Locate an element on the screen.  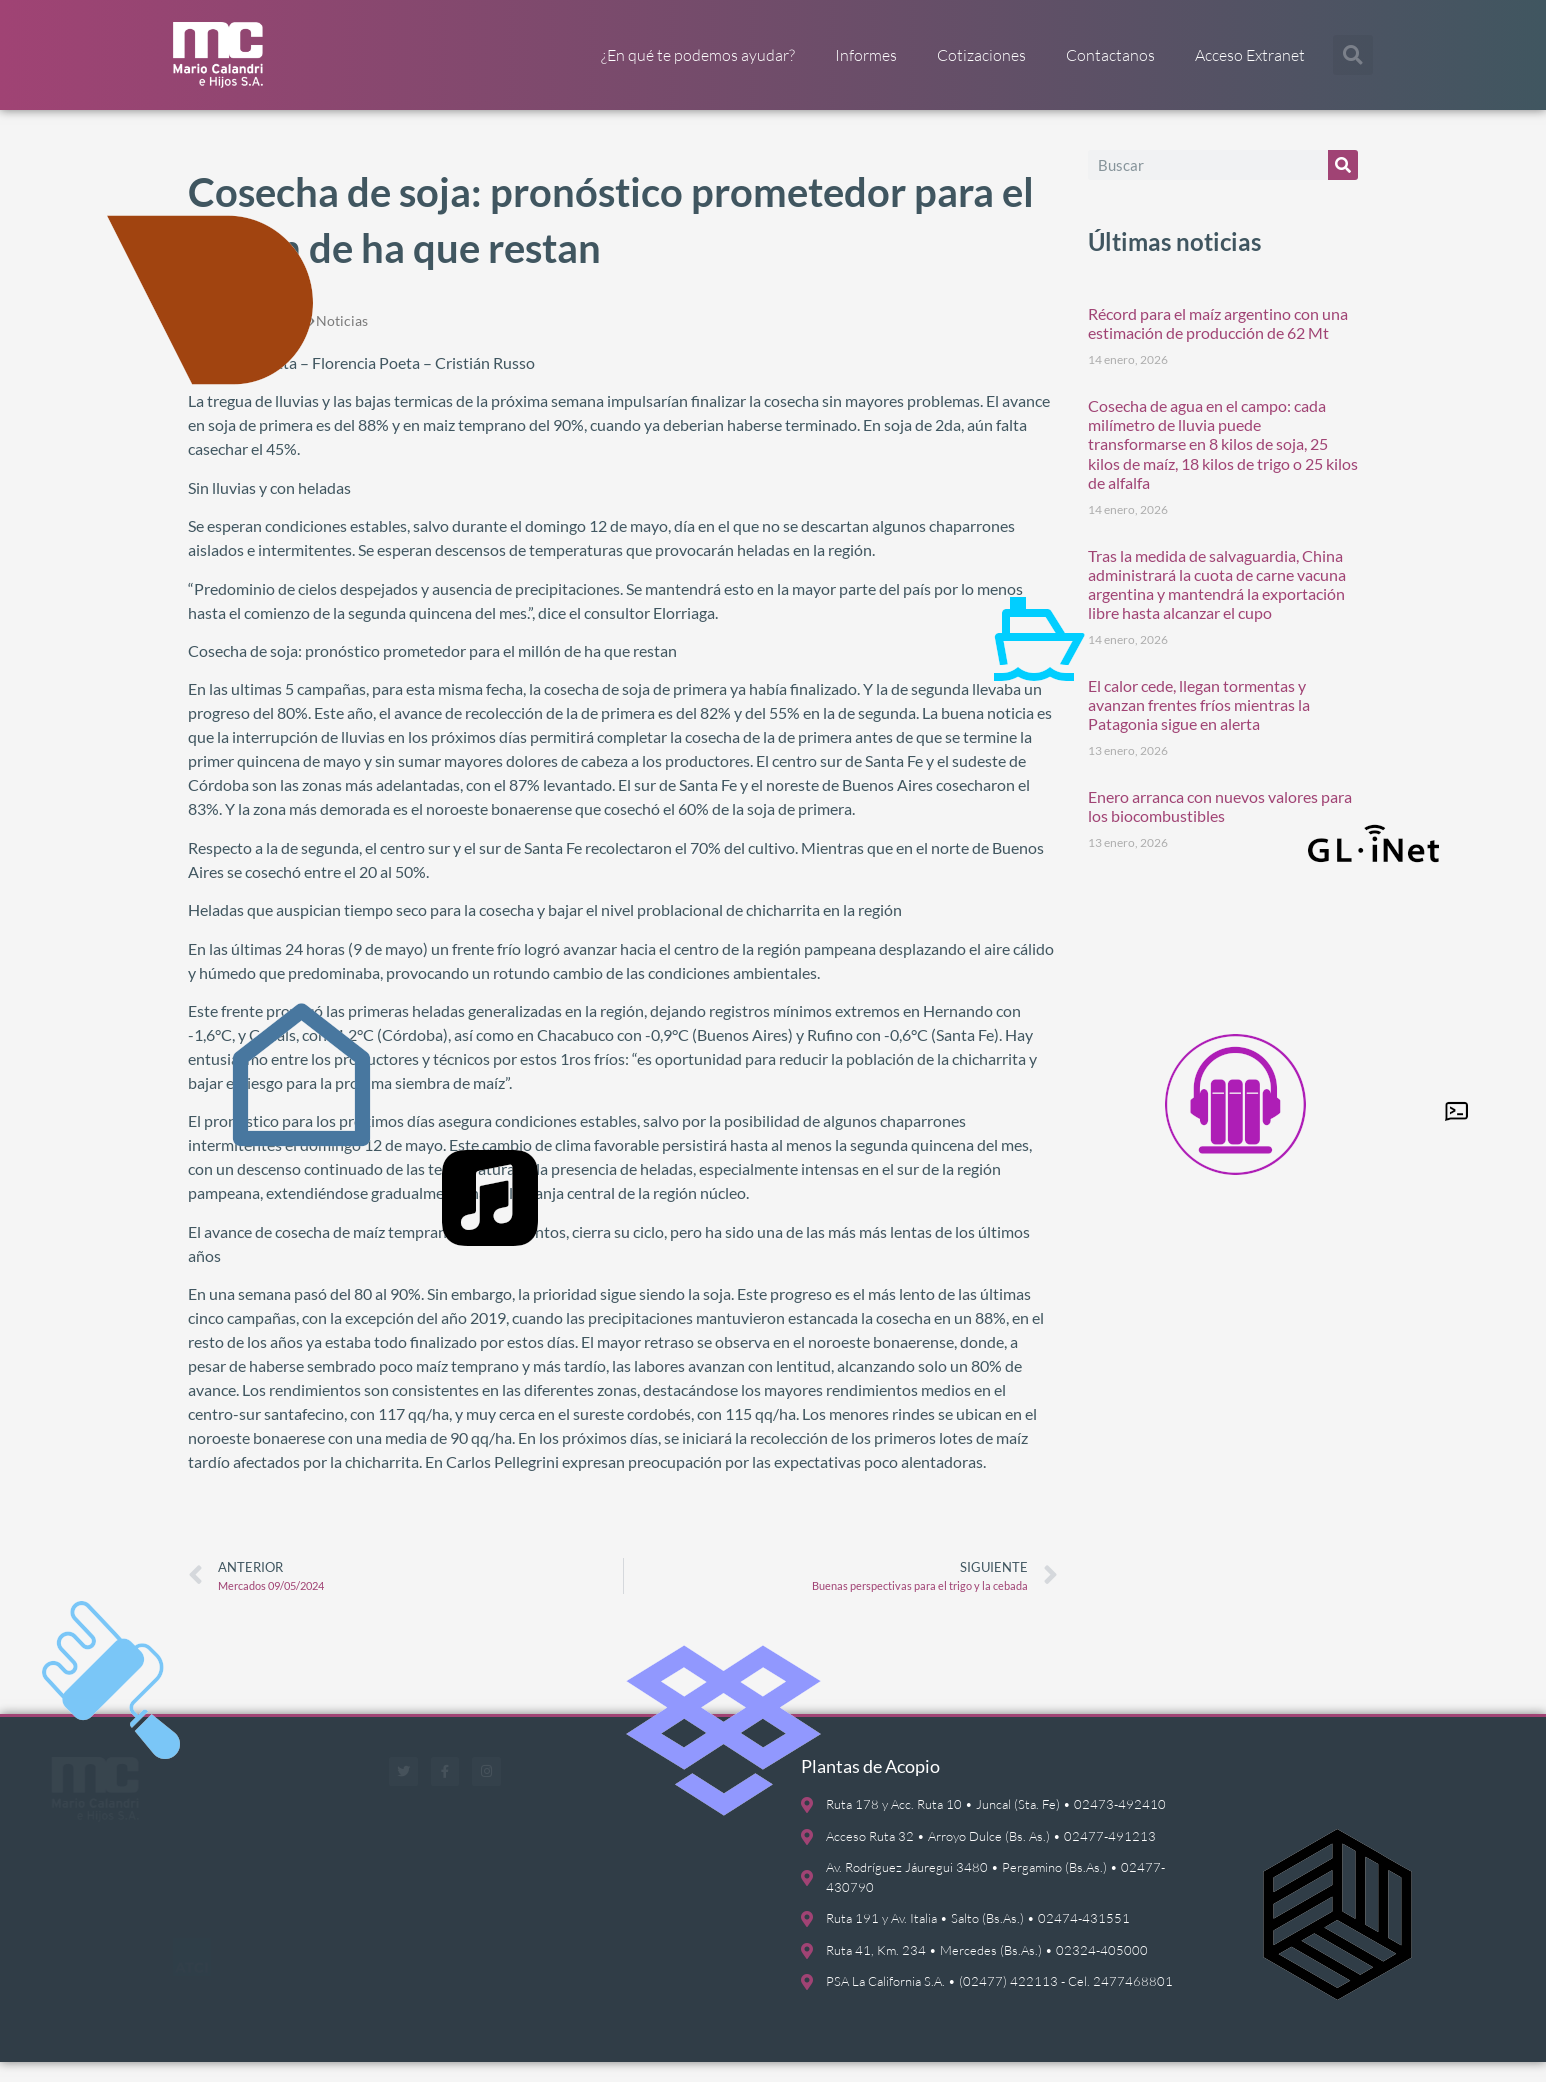
navigate to home screen is located at coordinates (301, 1077).